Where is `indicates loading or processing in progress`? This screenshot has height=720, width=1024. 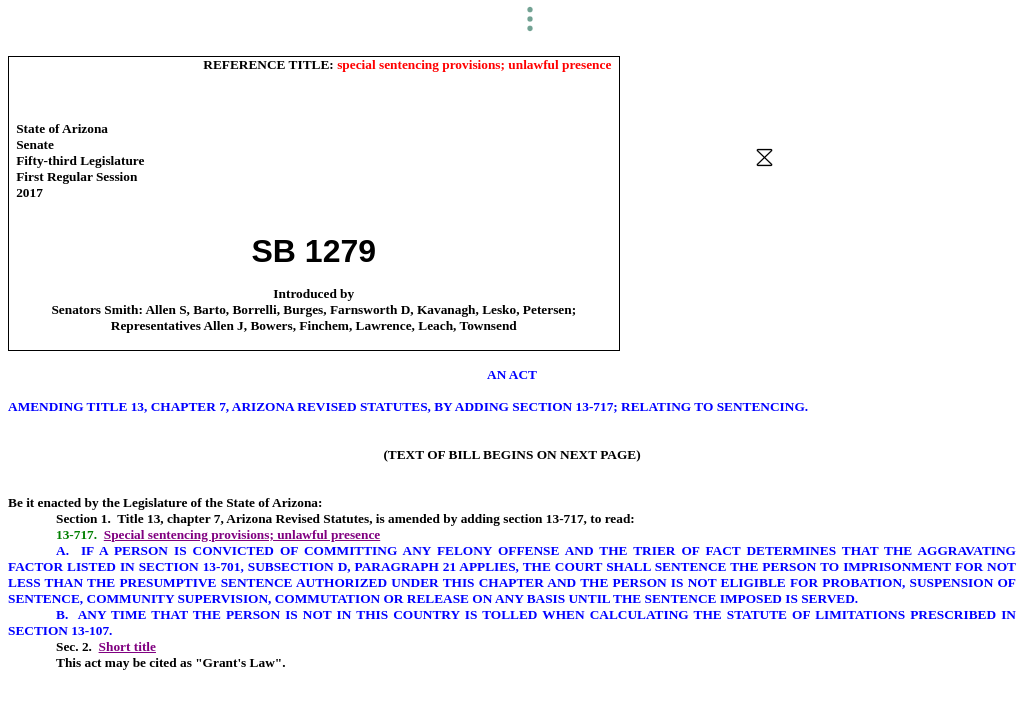 indicates loading or processing in progress is located at coordinates (764, 157).